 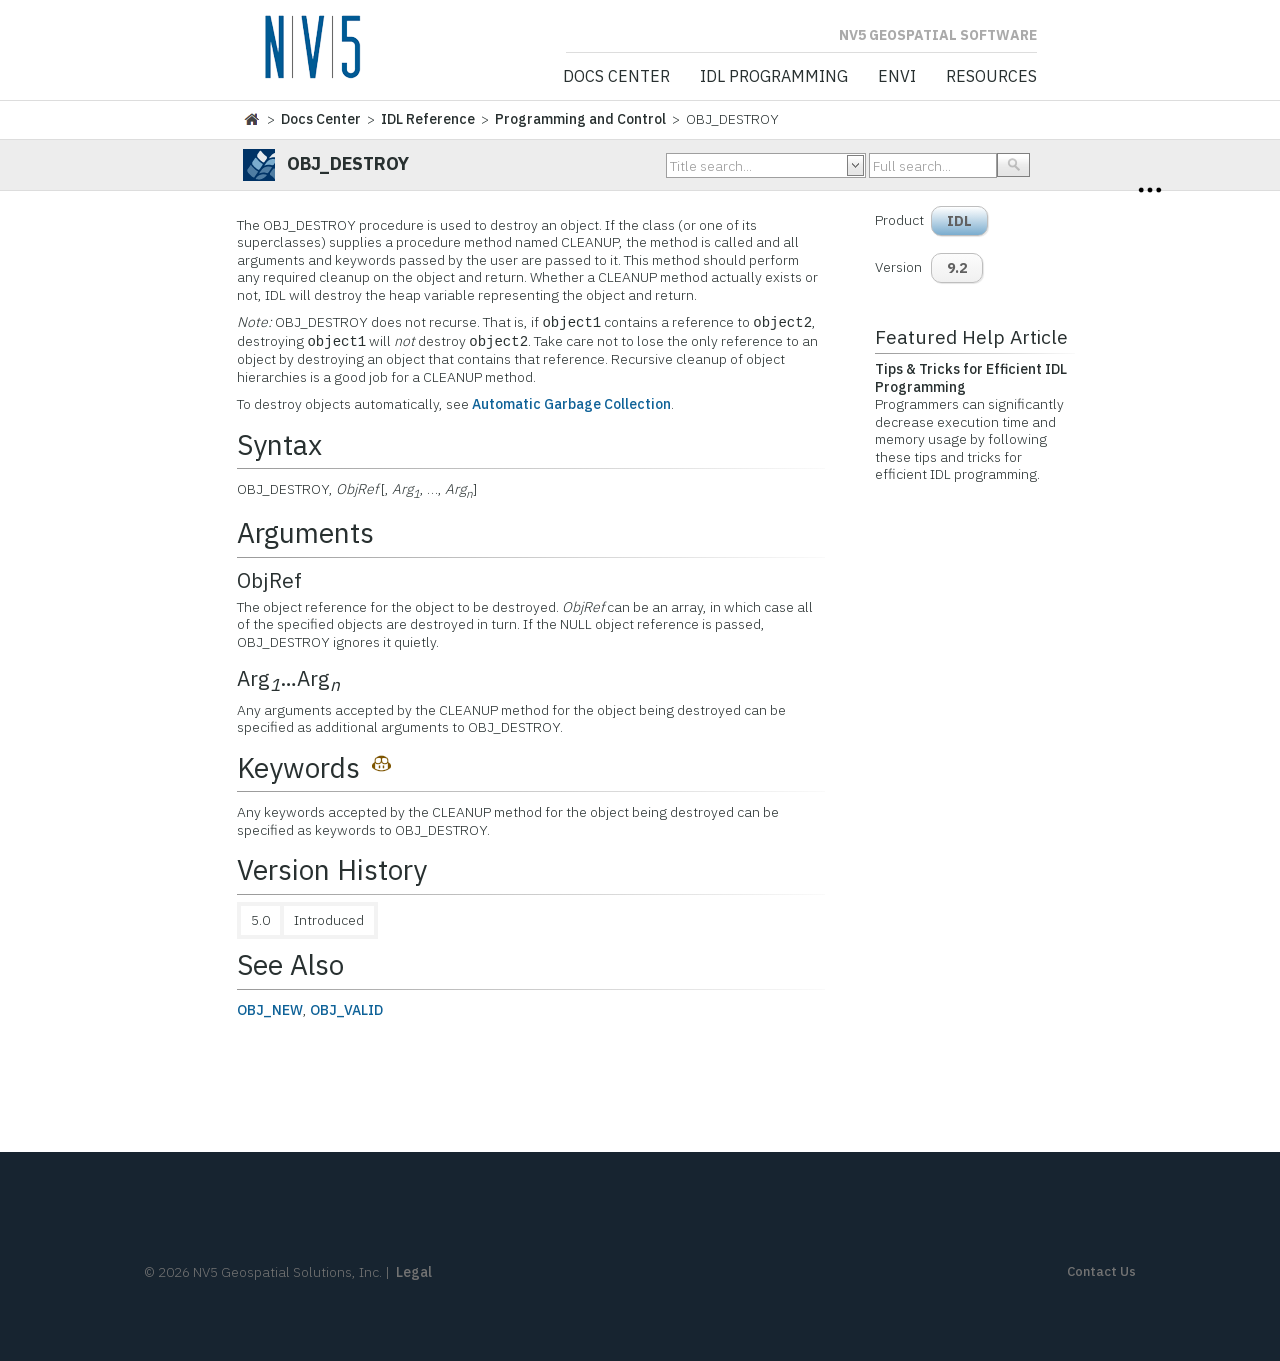 What do you see at coordinates (1150, 190) in the screenshot?
I see `open more options menu` at bounding box center [1150, 190].